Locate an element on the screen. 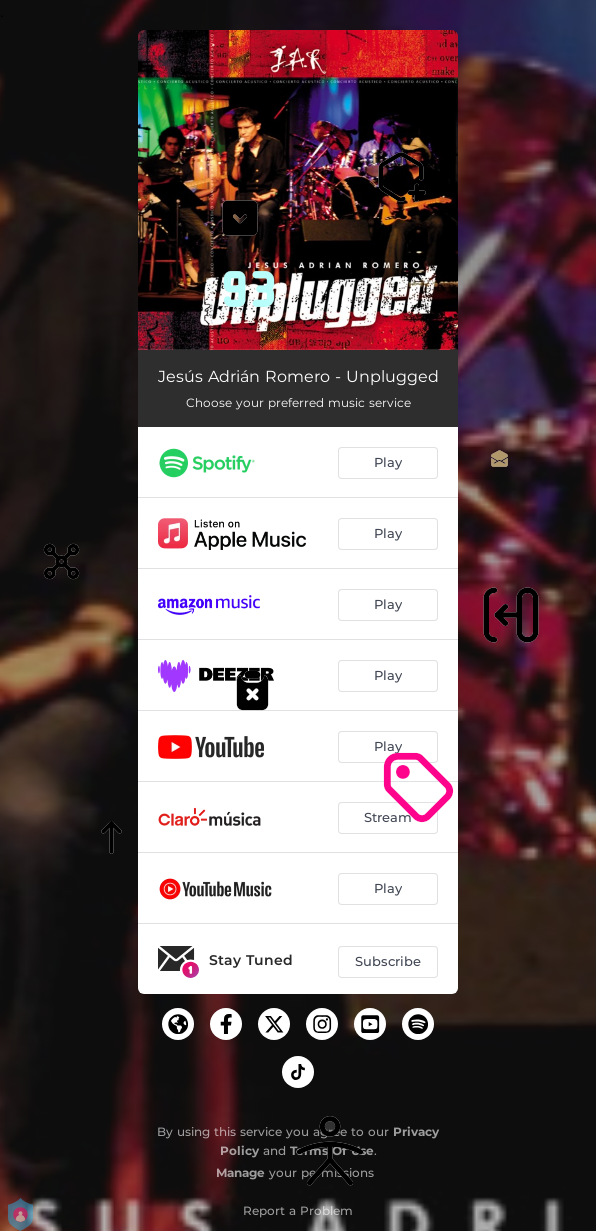 Image resolution: width=596 pixels, height=1231 pixels. clear clipboard contents is located at coordinates (252, 690).